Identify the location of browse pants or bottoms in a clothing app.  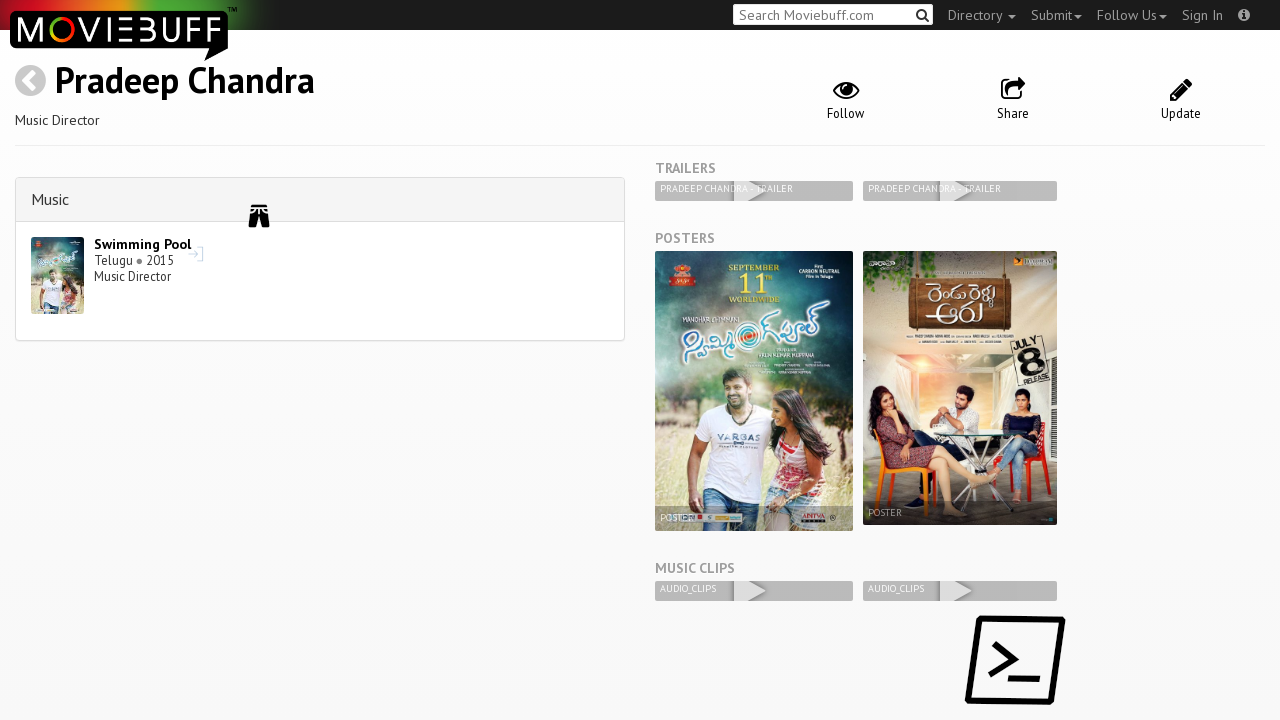
(259, 216).